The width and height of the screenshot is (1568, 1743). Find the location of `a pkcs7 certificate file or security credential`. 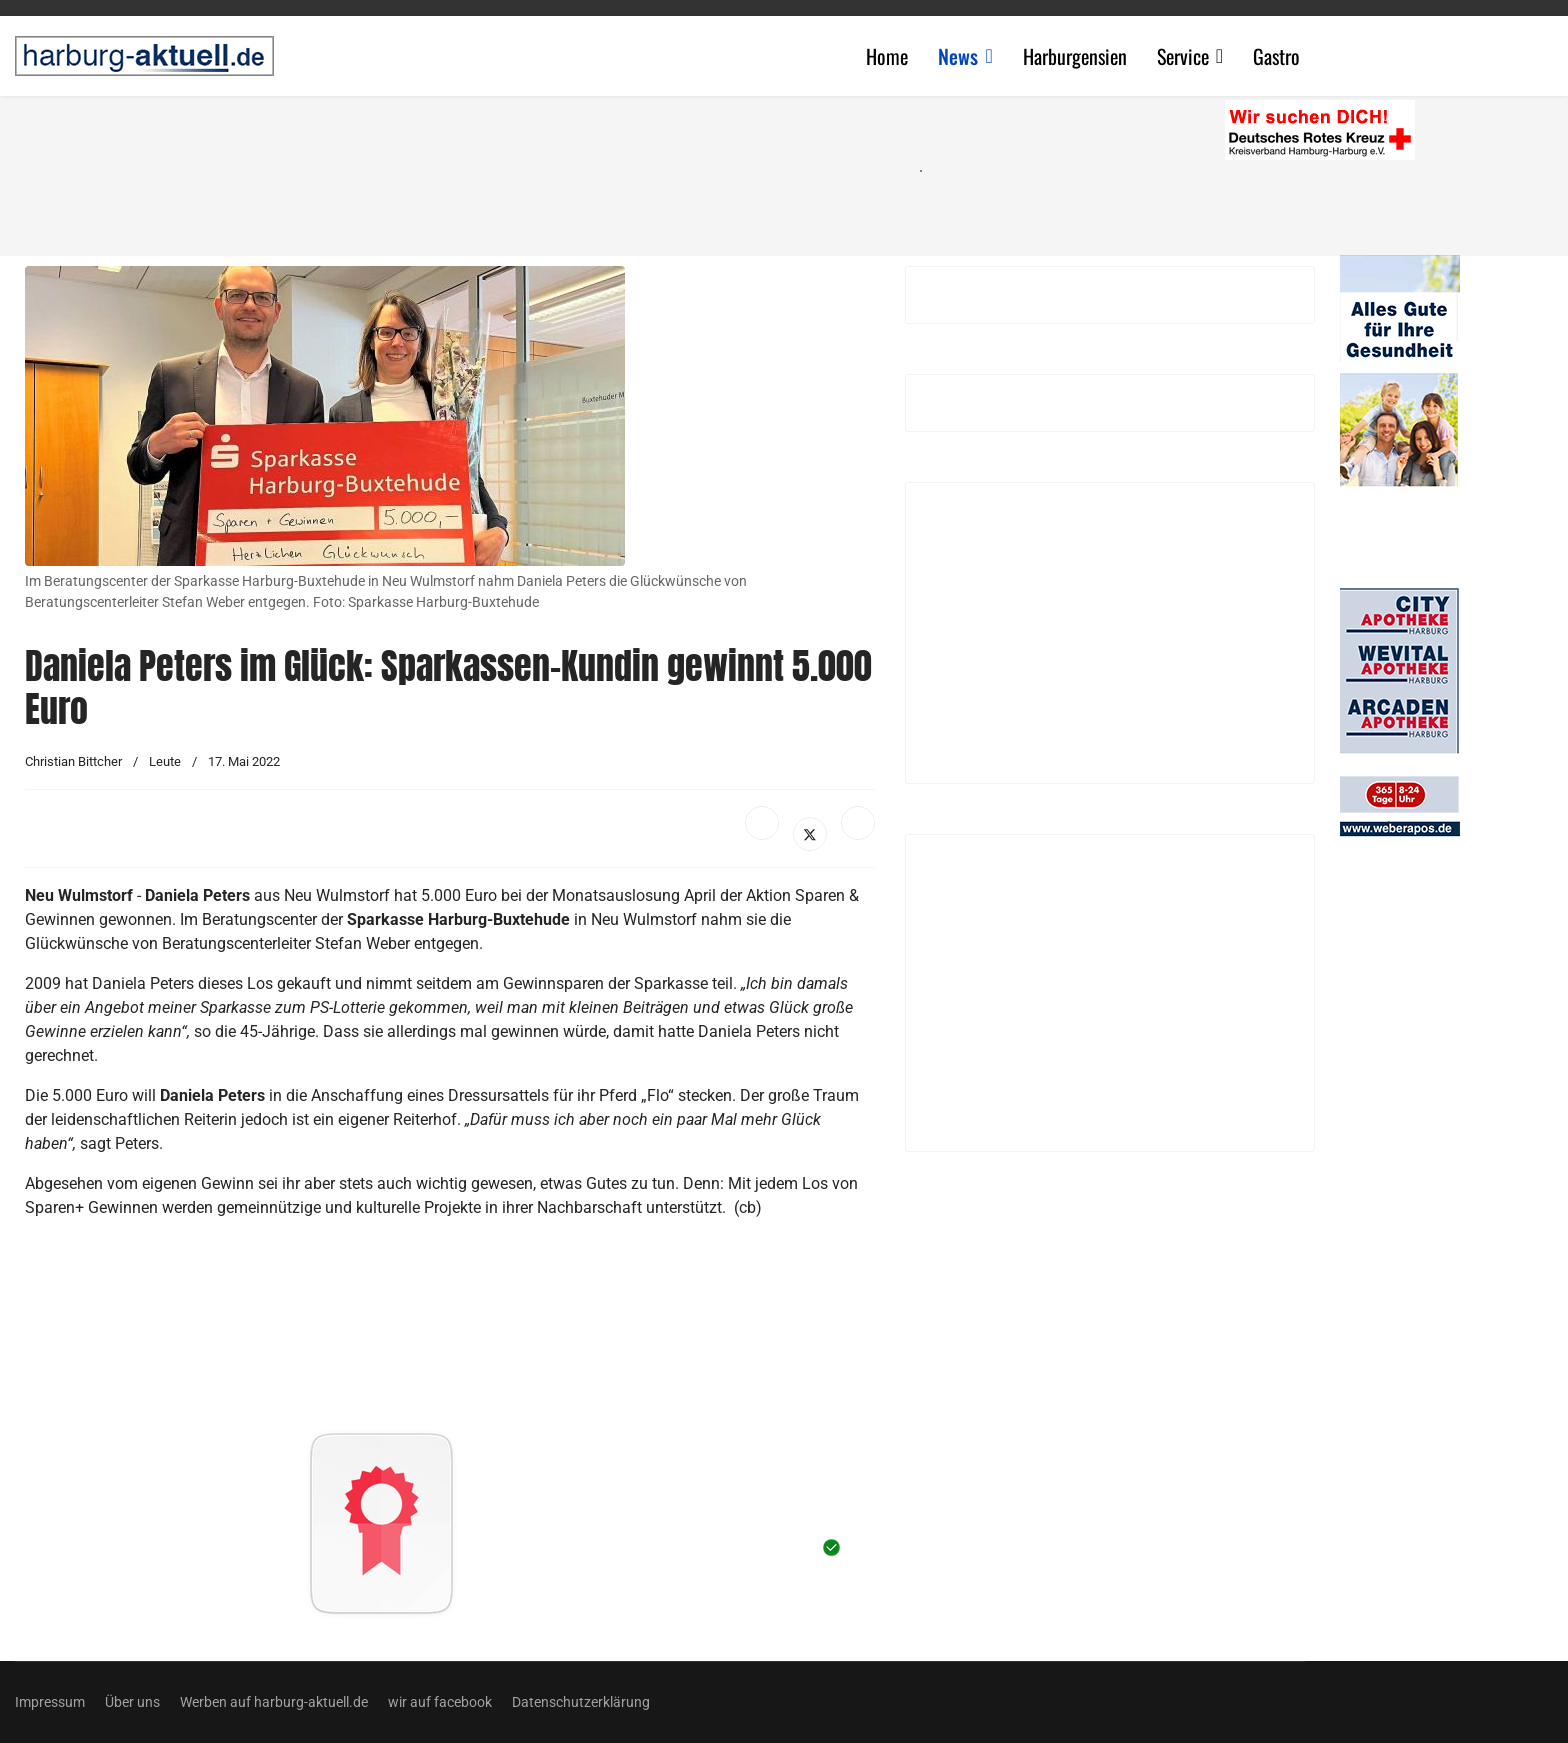

a pkcs7 certificate file or security credential is located at coordinates (381, 1523).